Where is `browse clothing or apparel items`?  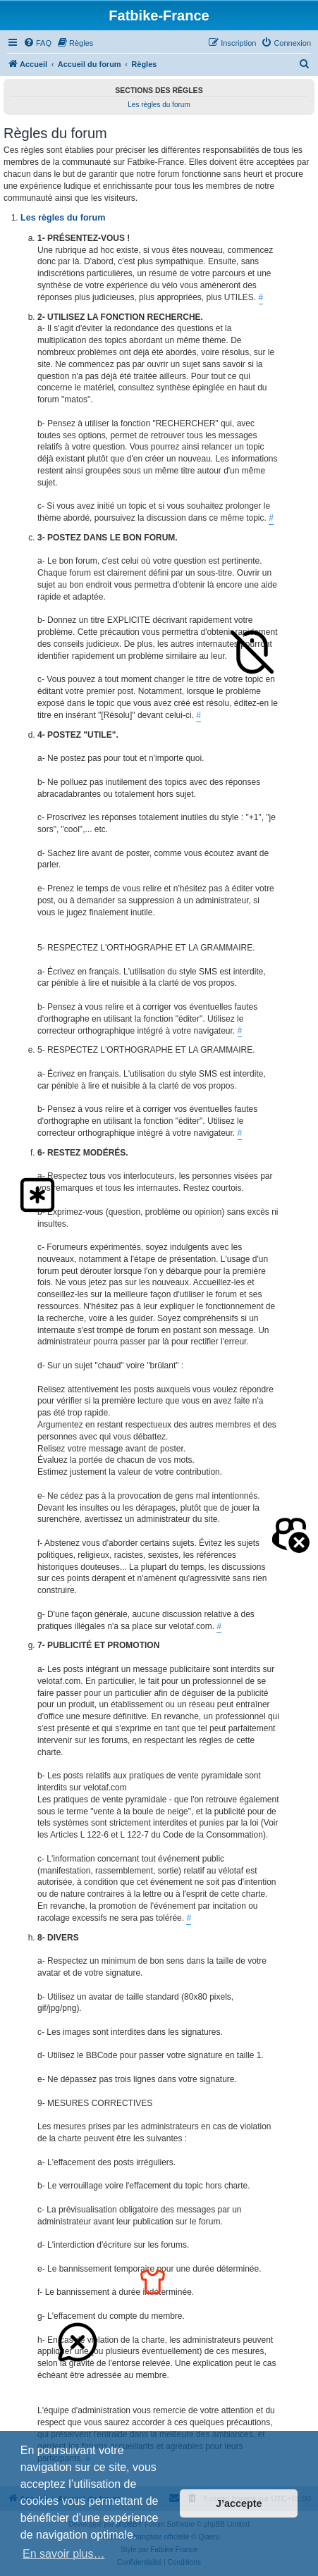
browse clothing or apparel items is located at coordinates (152, 2281).